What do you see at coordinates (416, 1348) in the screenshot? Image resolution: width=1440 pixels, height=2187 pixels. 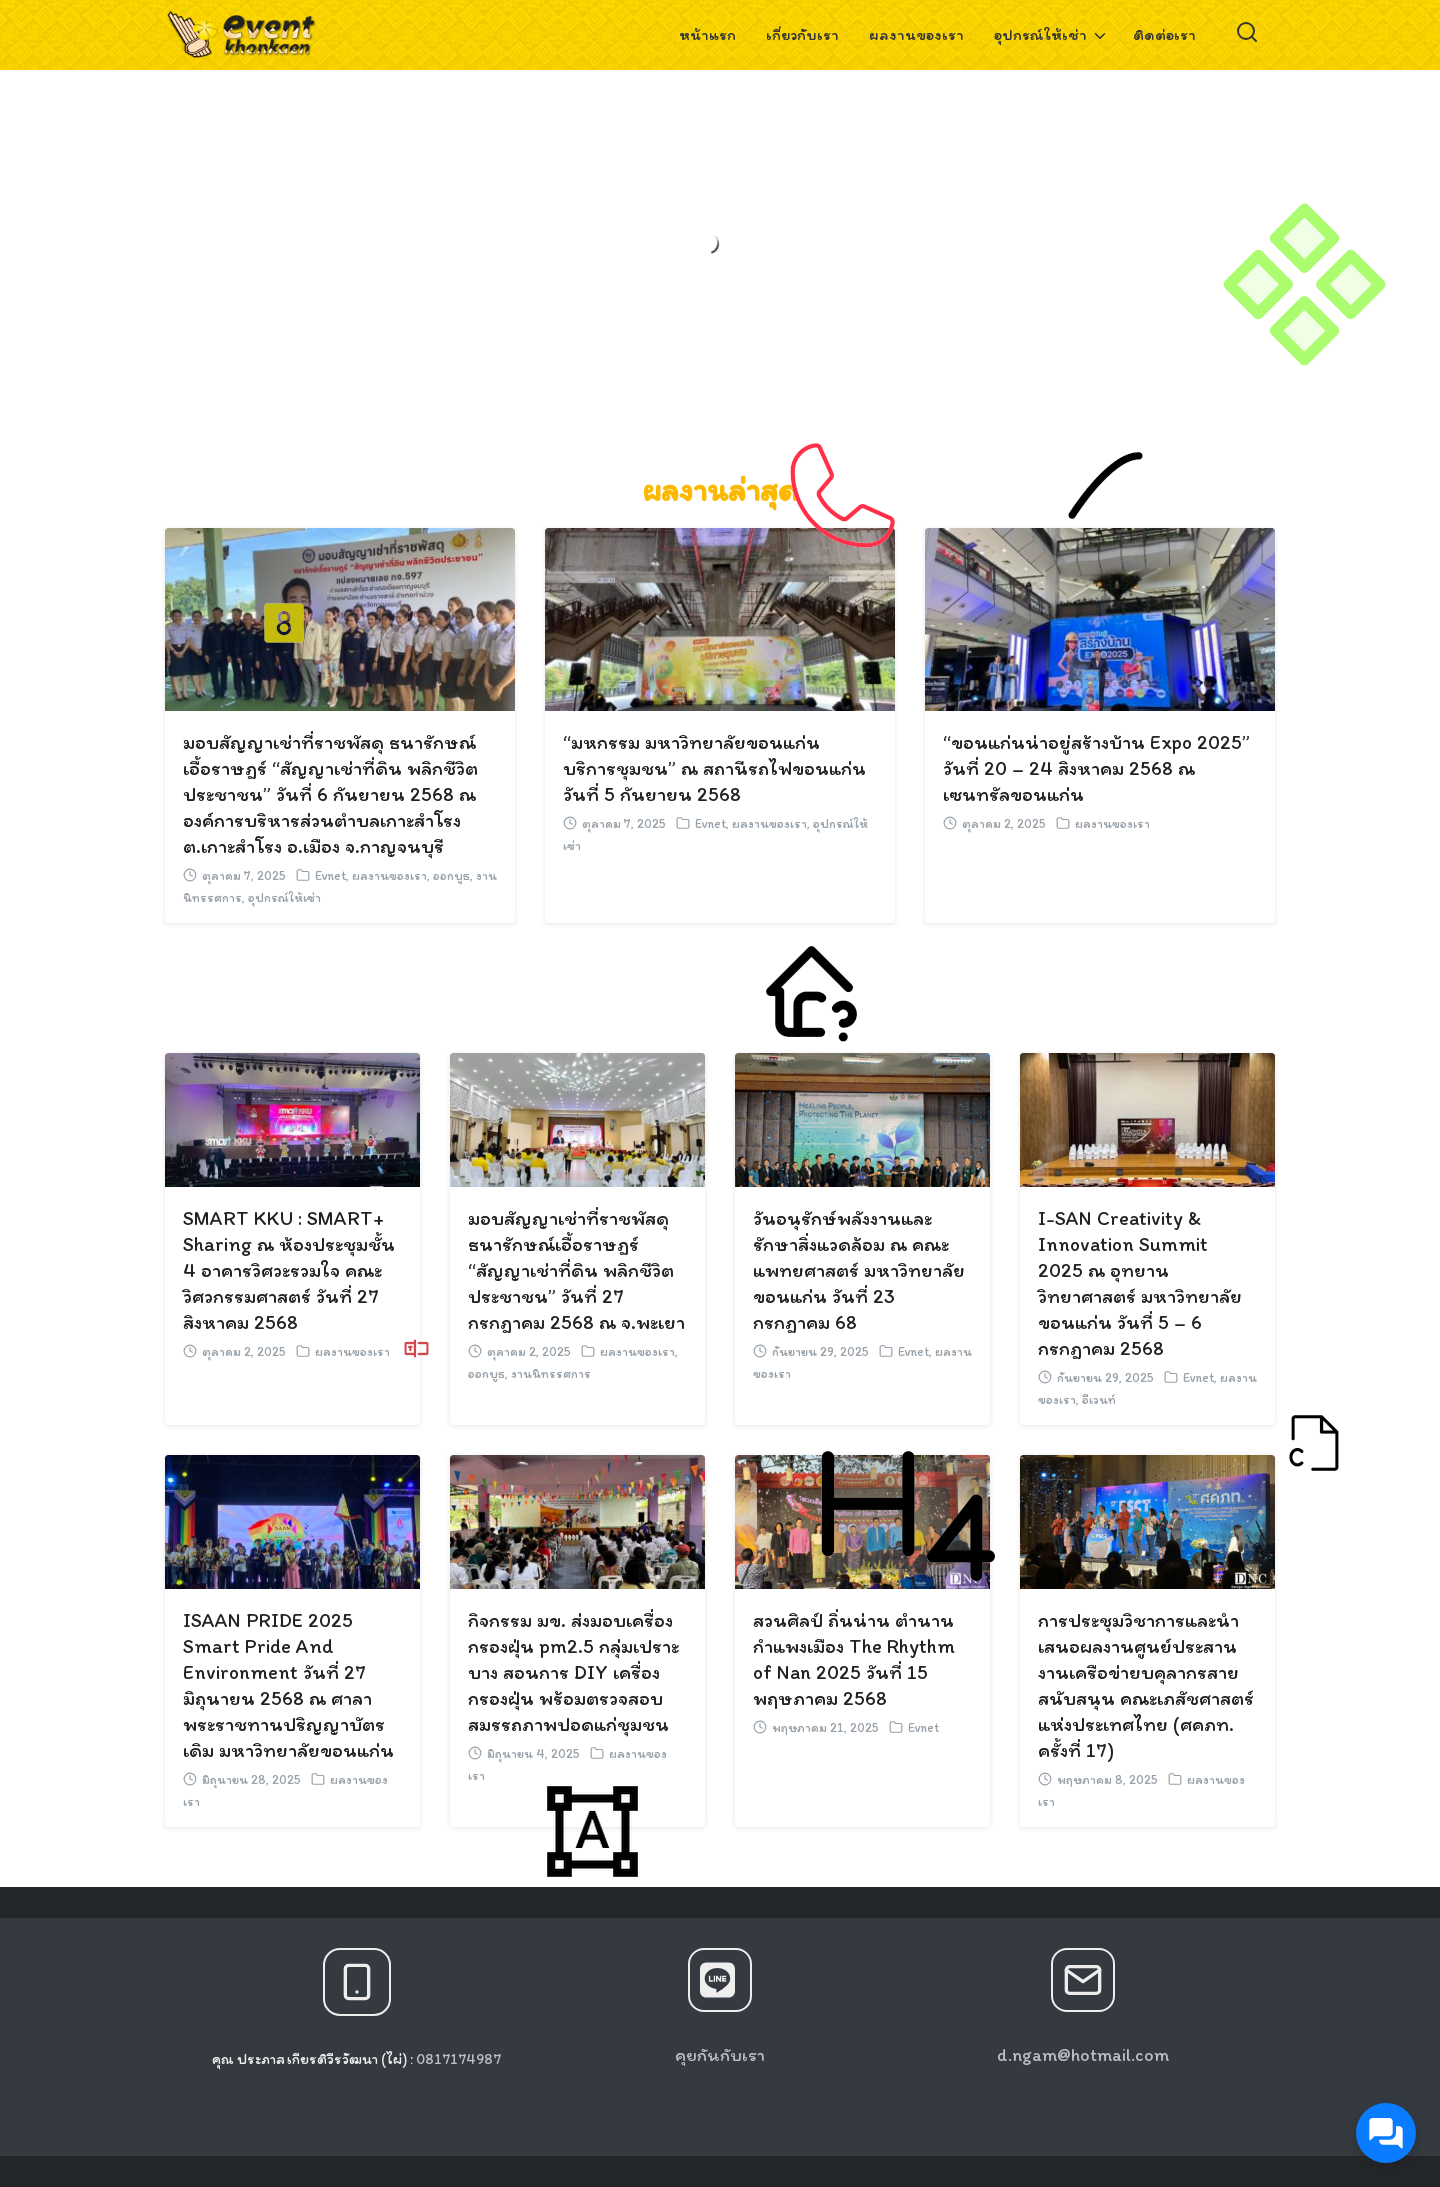 I see `enter or edit text in a form field` at bounding box center [416, 1348].